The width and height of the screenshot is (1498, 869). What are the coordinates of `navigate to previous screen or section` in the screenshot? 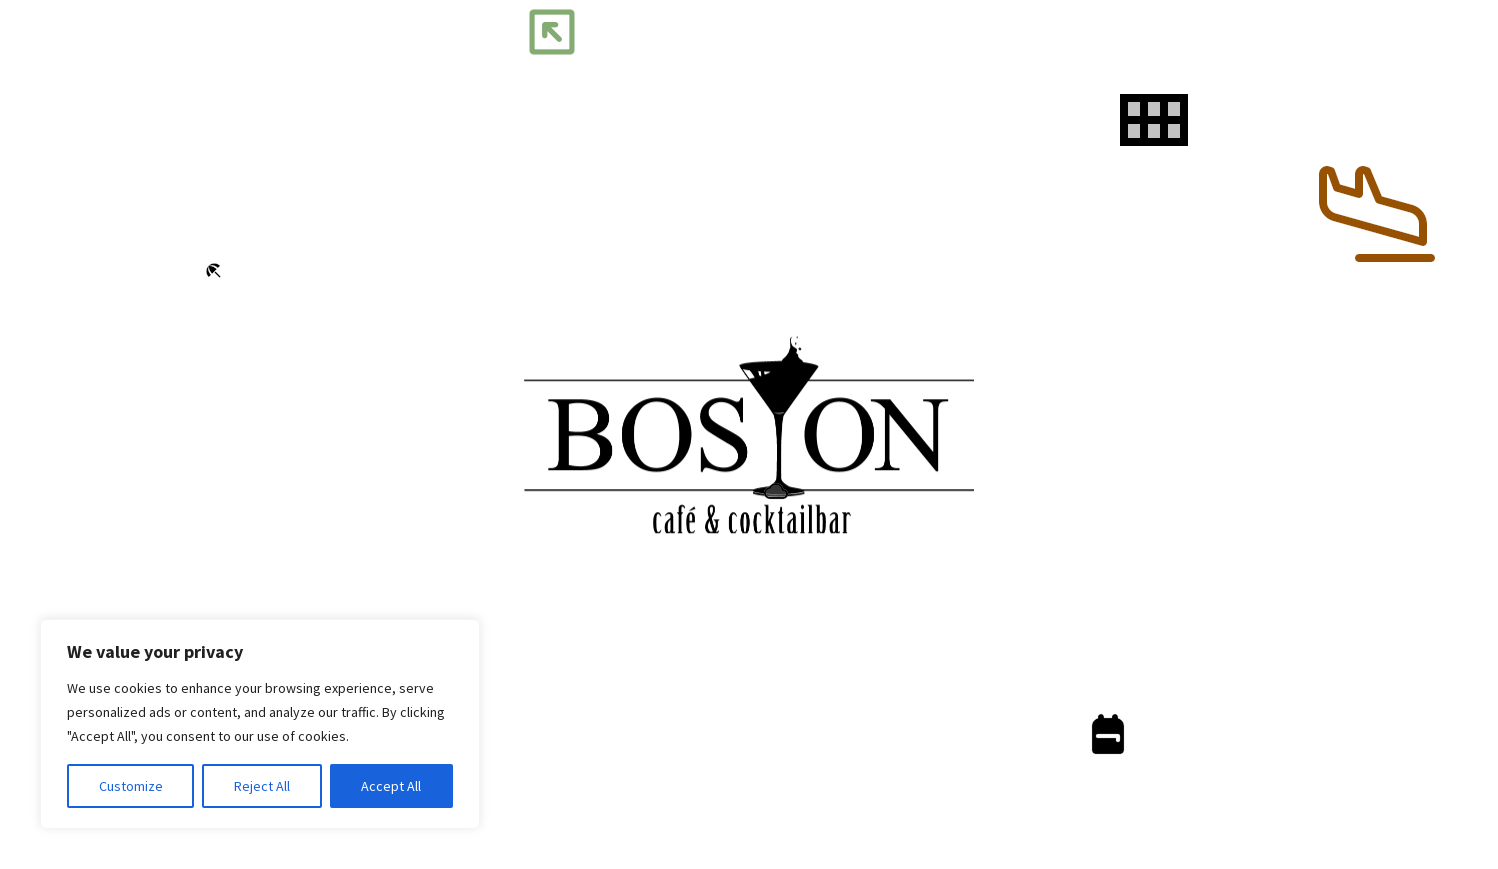 It's located at (552, 32).